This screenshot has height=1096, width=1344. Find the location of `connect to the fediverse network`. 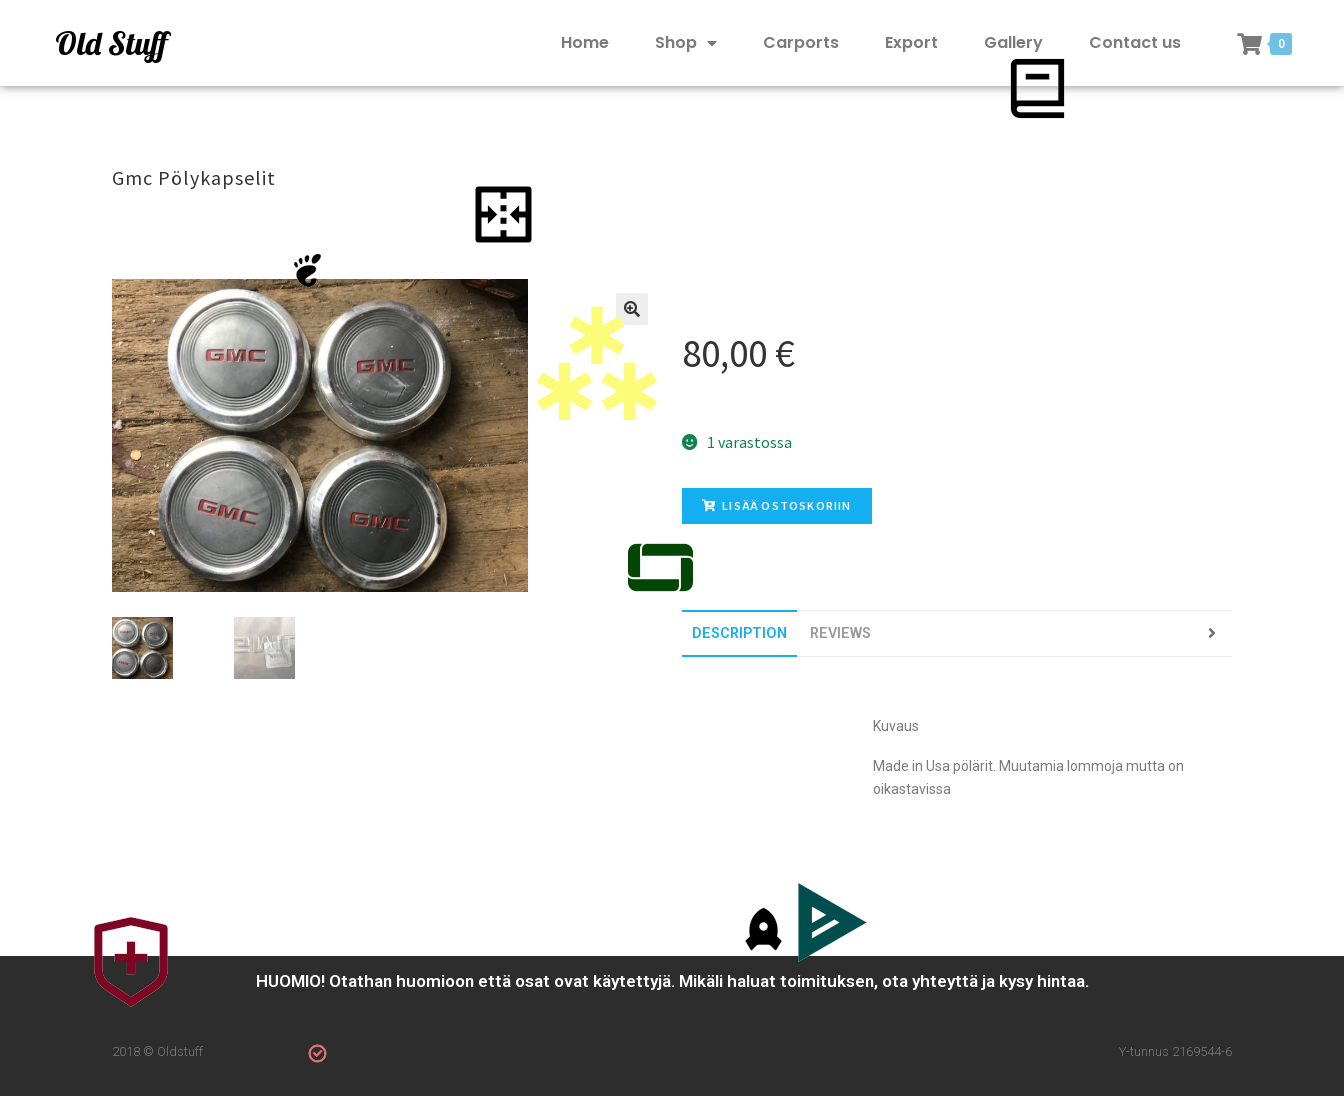

connect to the fediverse network is located at coordinates (597, 367).